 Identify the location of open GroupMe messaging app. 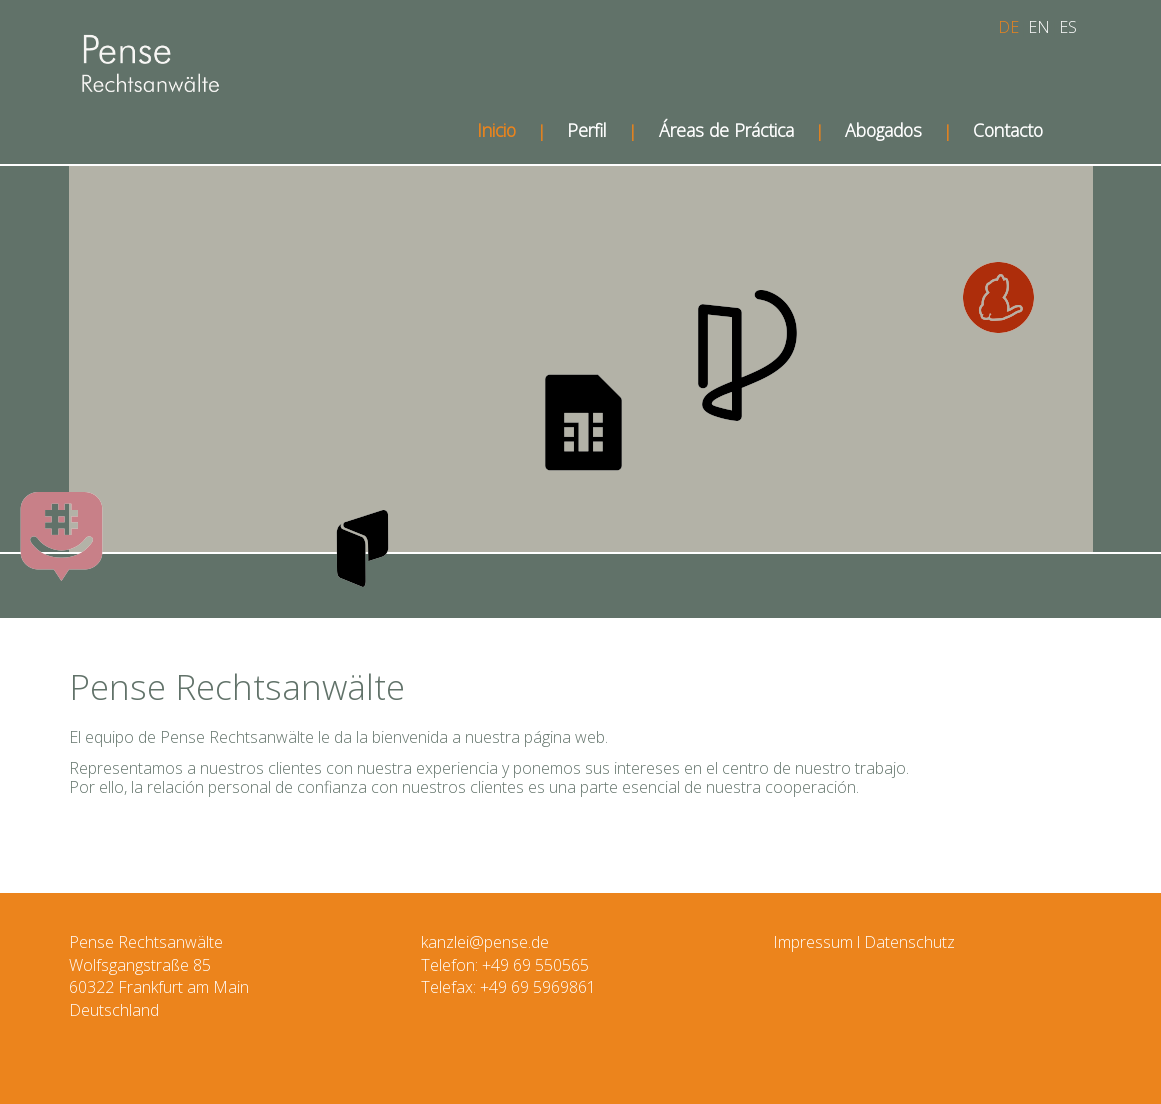
(61, 536).